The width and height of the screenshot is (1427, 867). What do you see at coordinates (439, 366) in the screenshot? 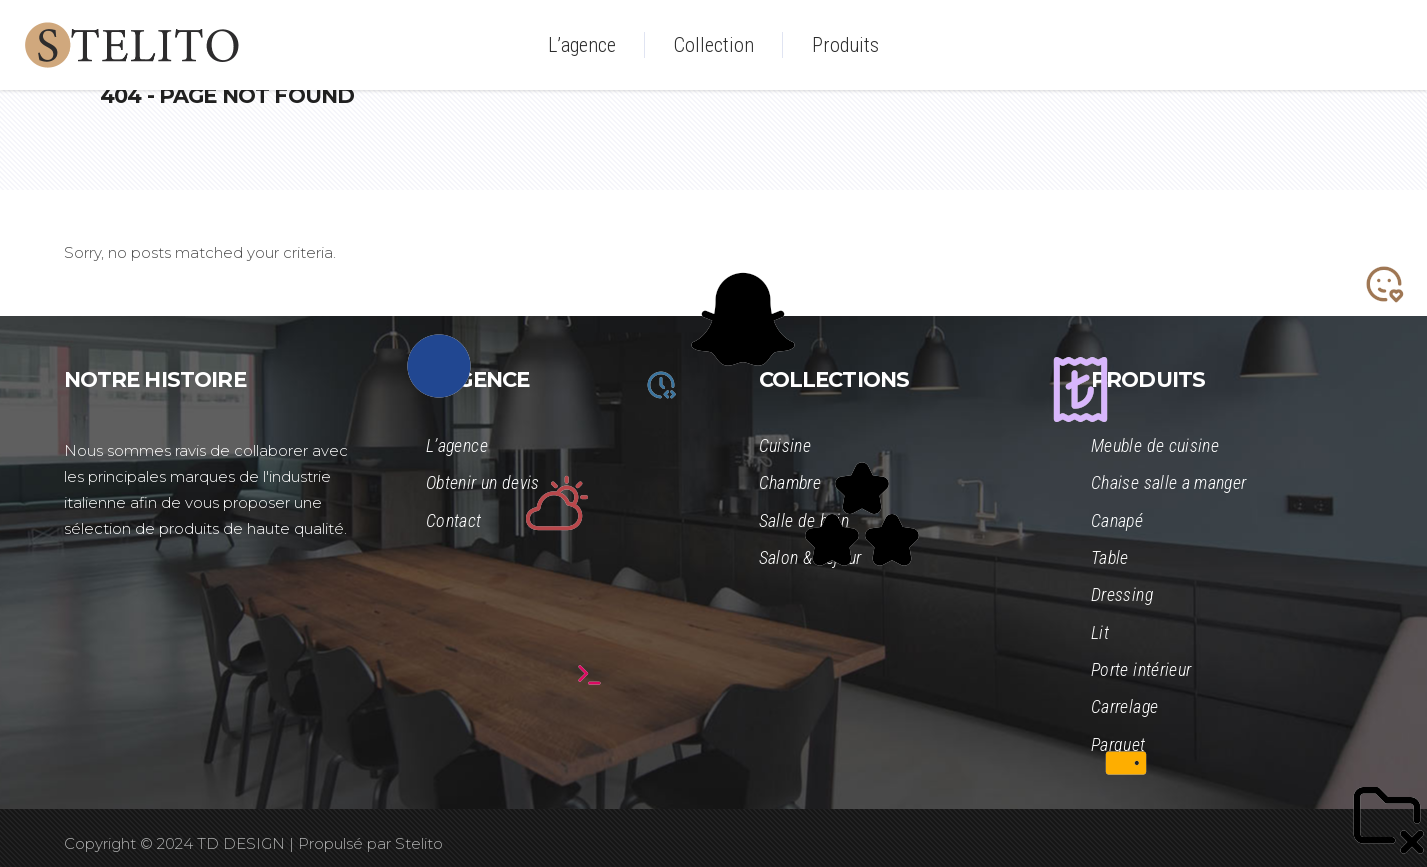
I see `indicates an unread notification or new item` at bounding box center [439, 366].